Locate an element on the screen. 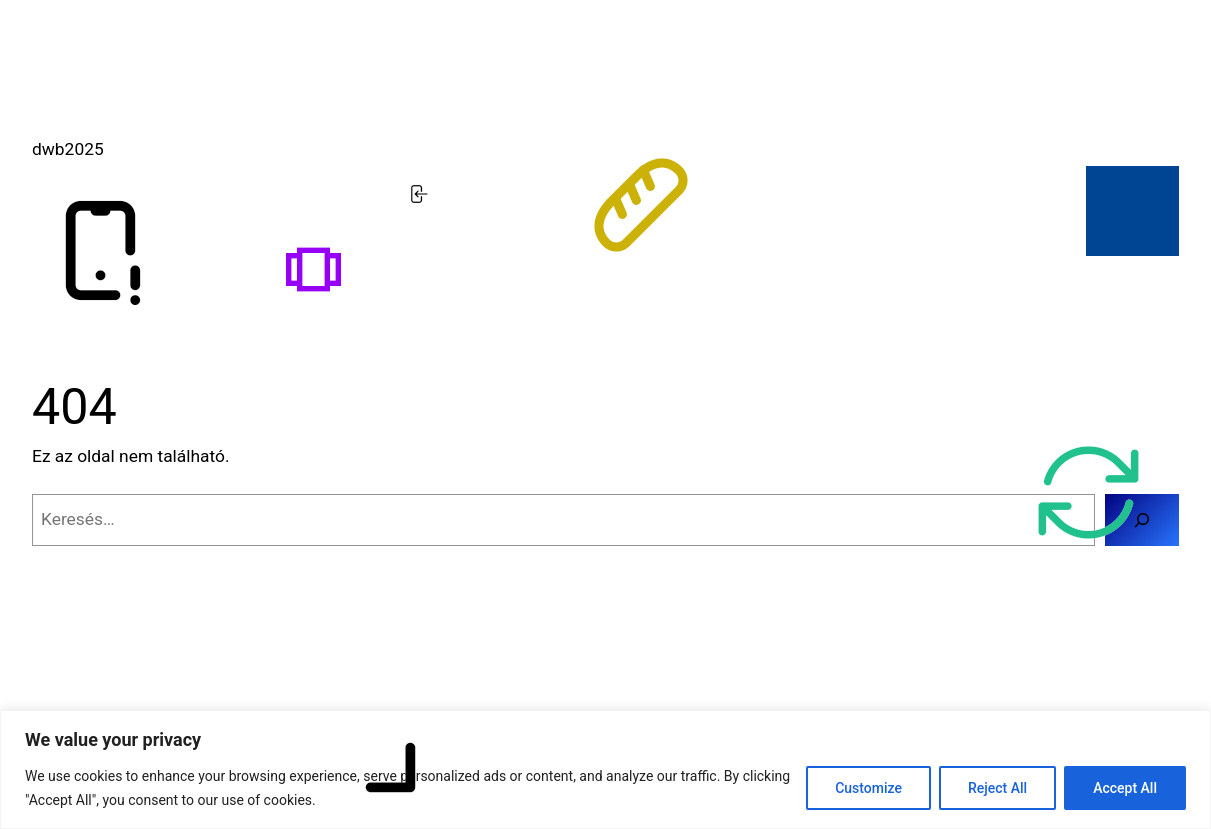 The height and width of the screenshot is (829, 1211). refresh or reload content is located at coordinates (1088, 492).